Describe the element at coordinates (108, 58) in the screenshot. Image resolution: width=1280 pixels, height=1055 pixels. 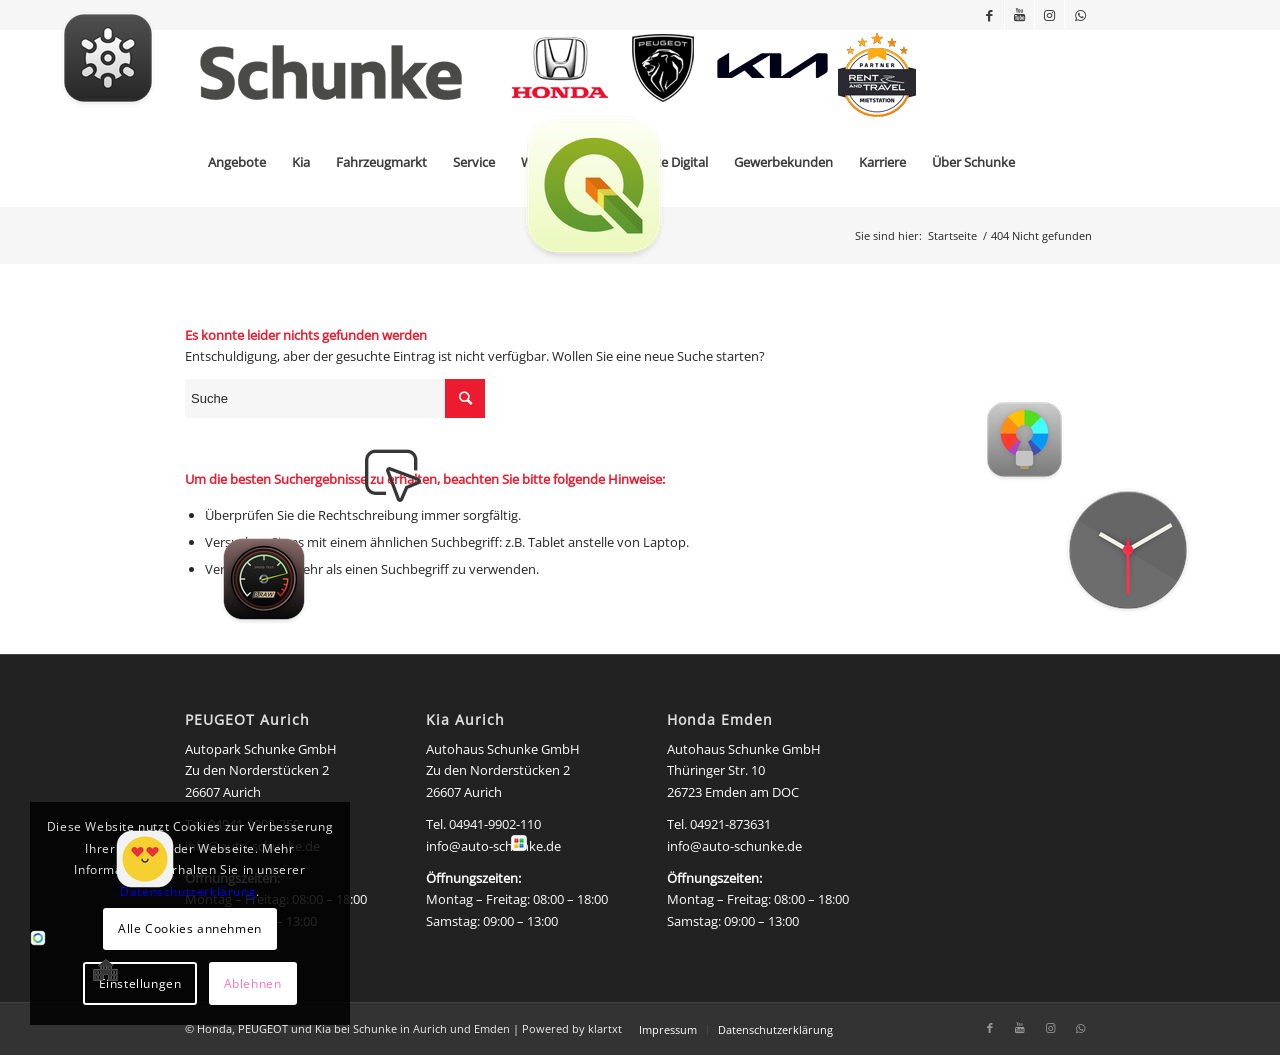
I see `open gnome mines game` at that location.